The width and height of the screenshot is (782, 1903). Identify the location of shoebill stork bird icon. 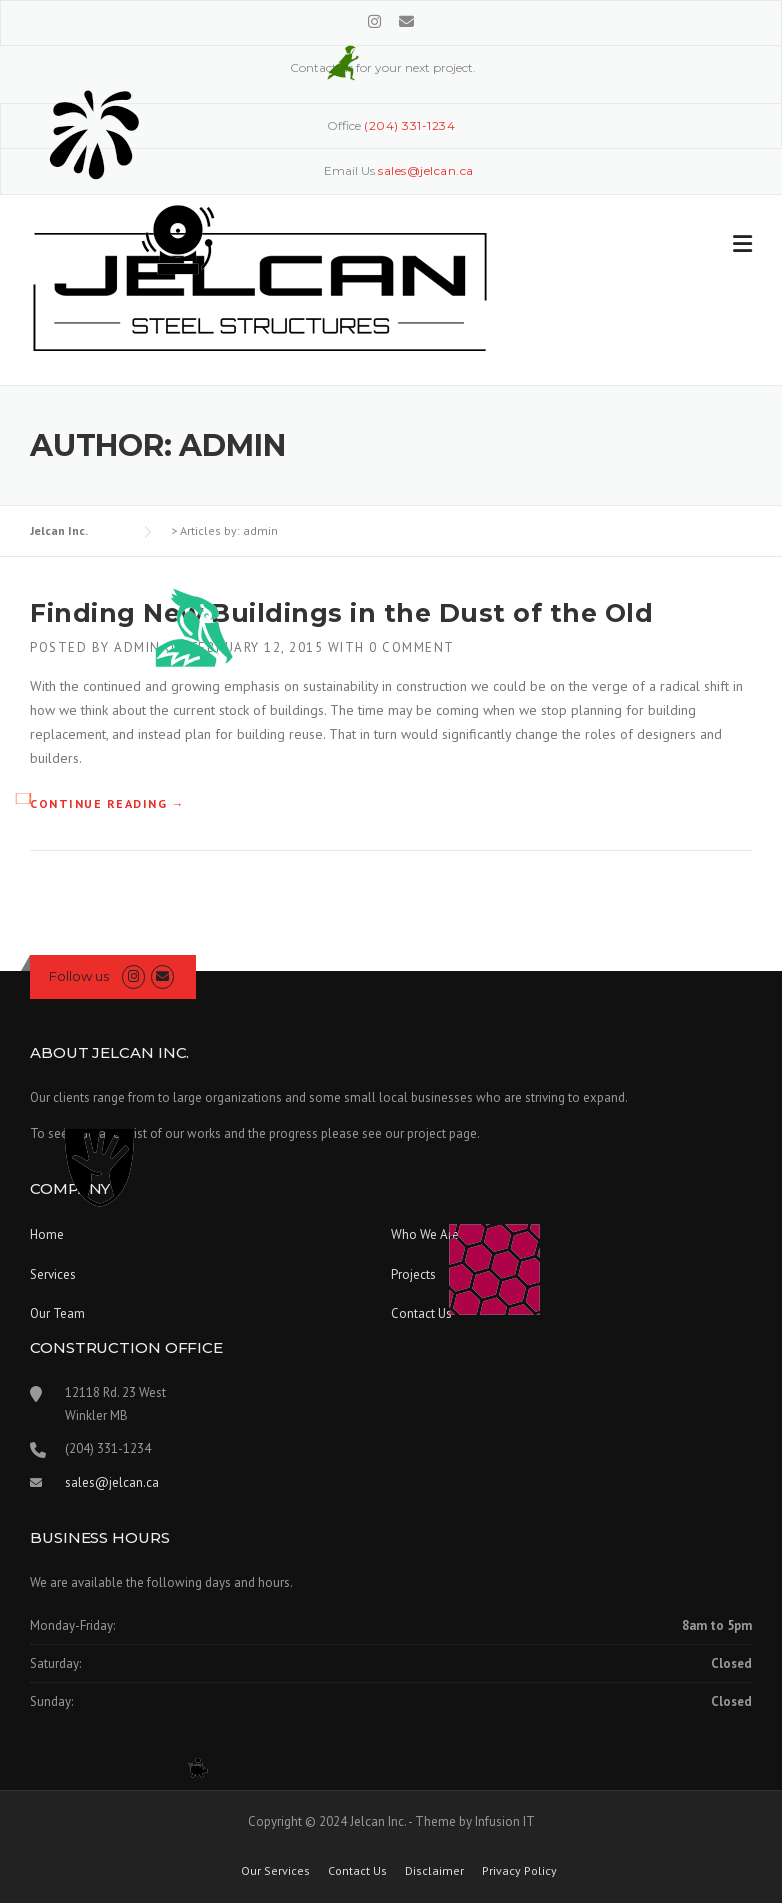
(195, 627).